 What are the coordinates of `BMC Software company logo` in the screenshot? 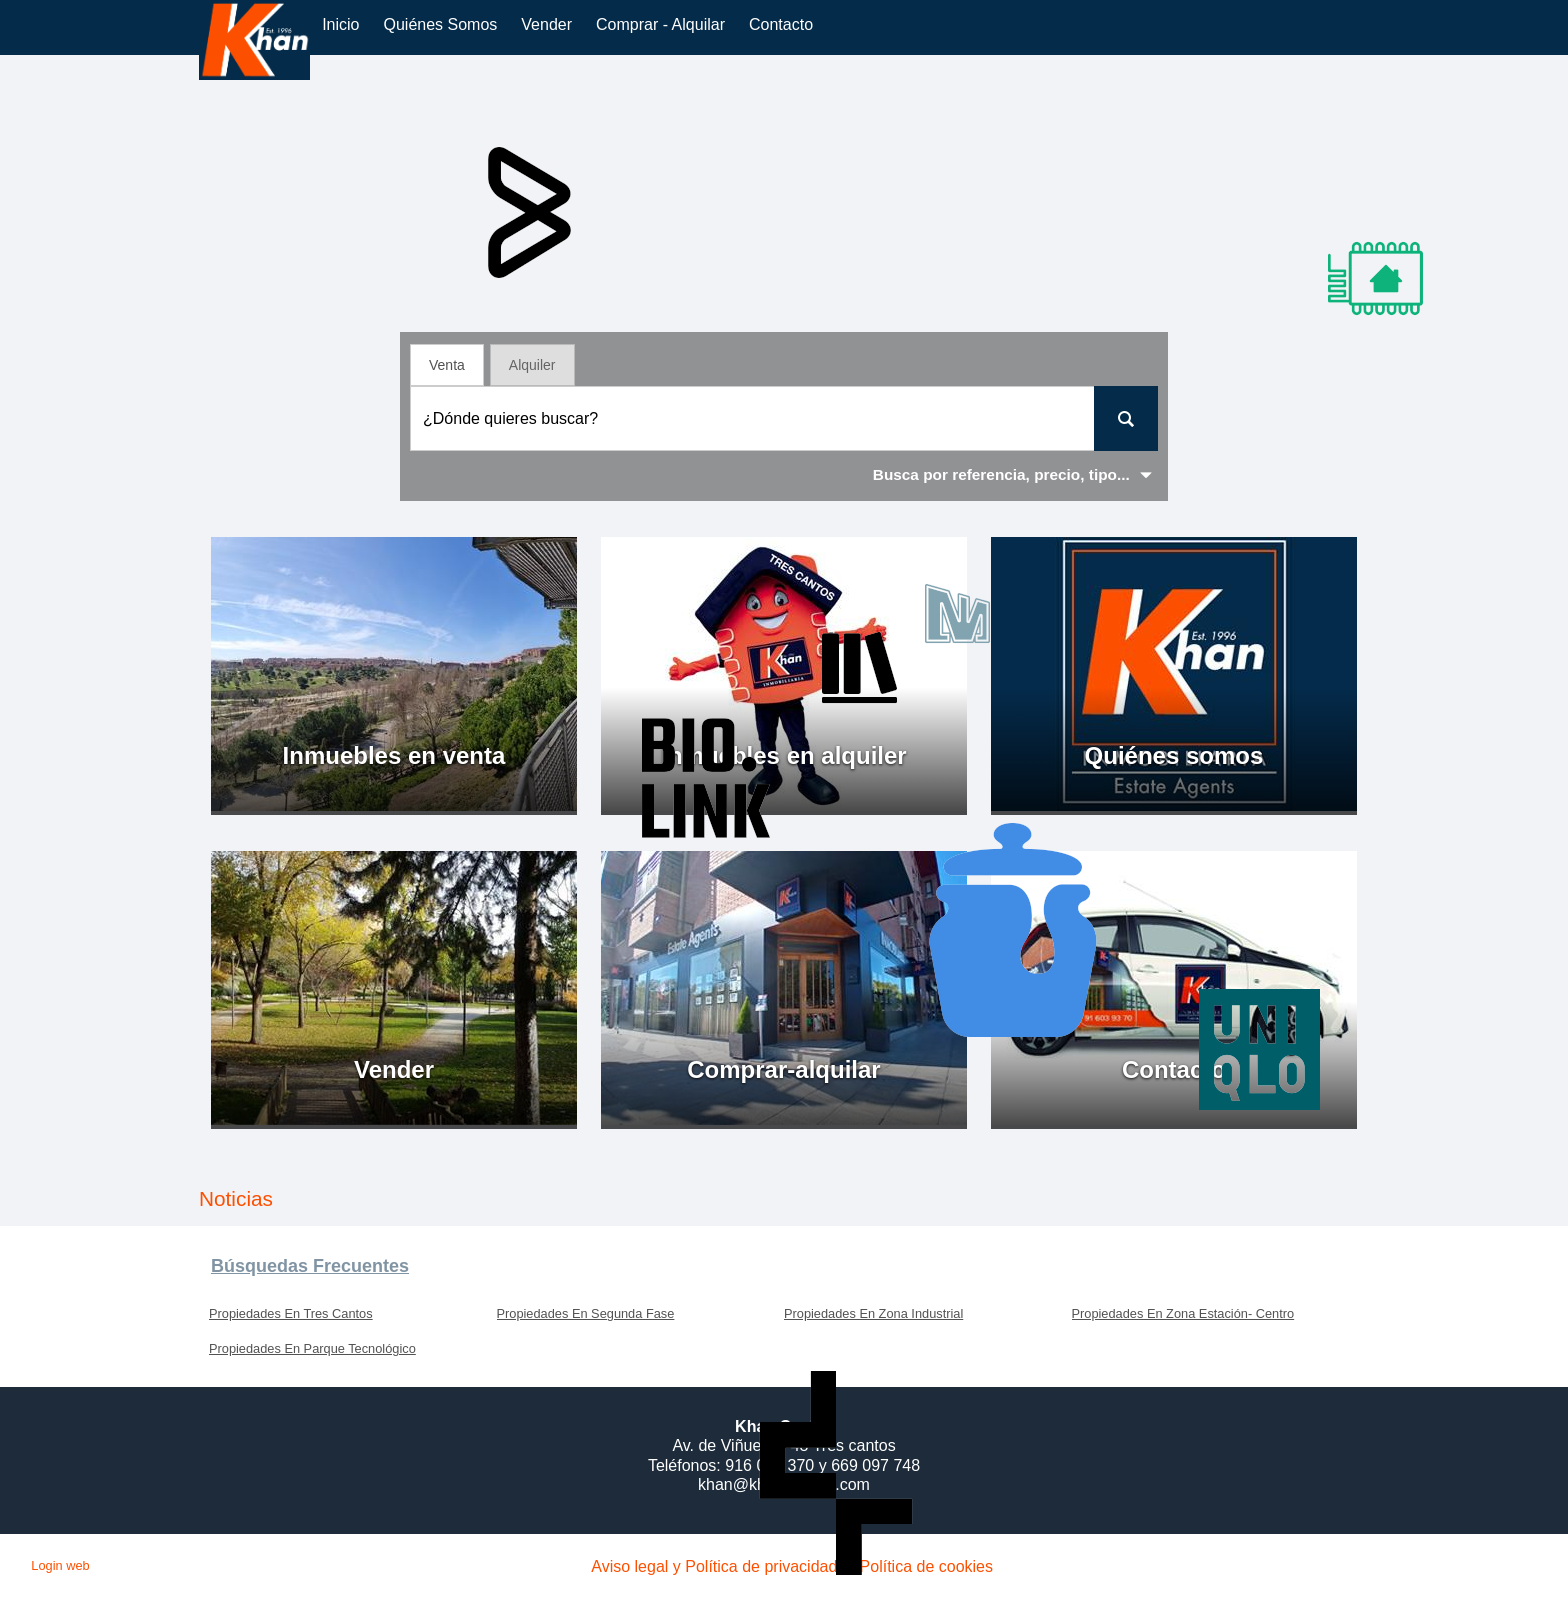 It's located at (529, 212).